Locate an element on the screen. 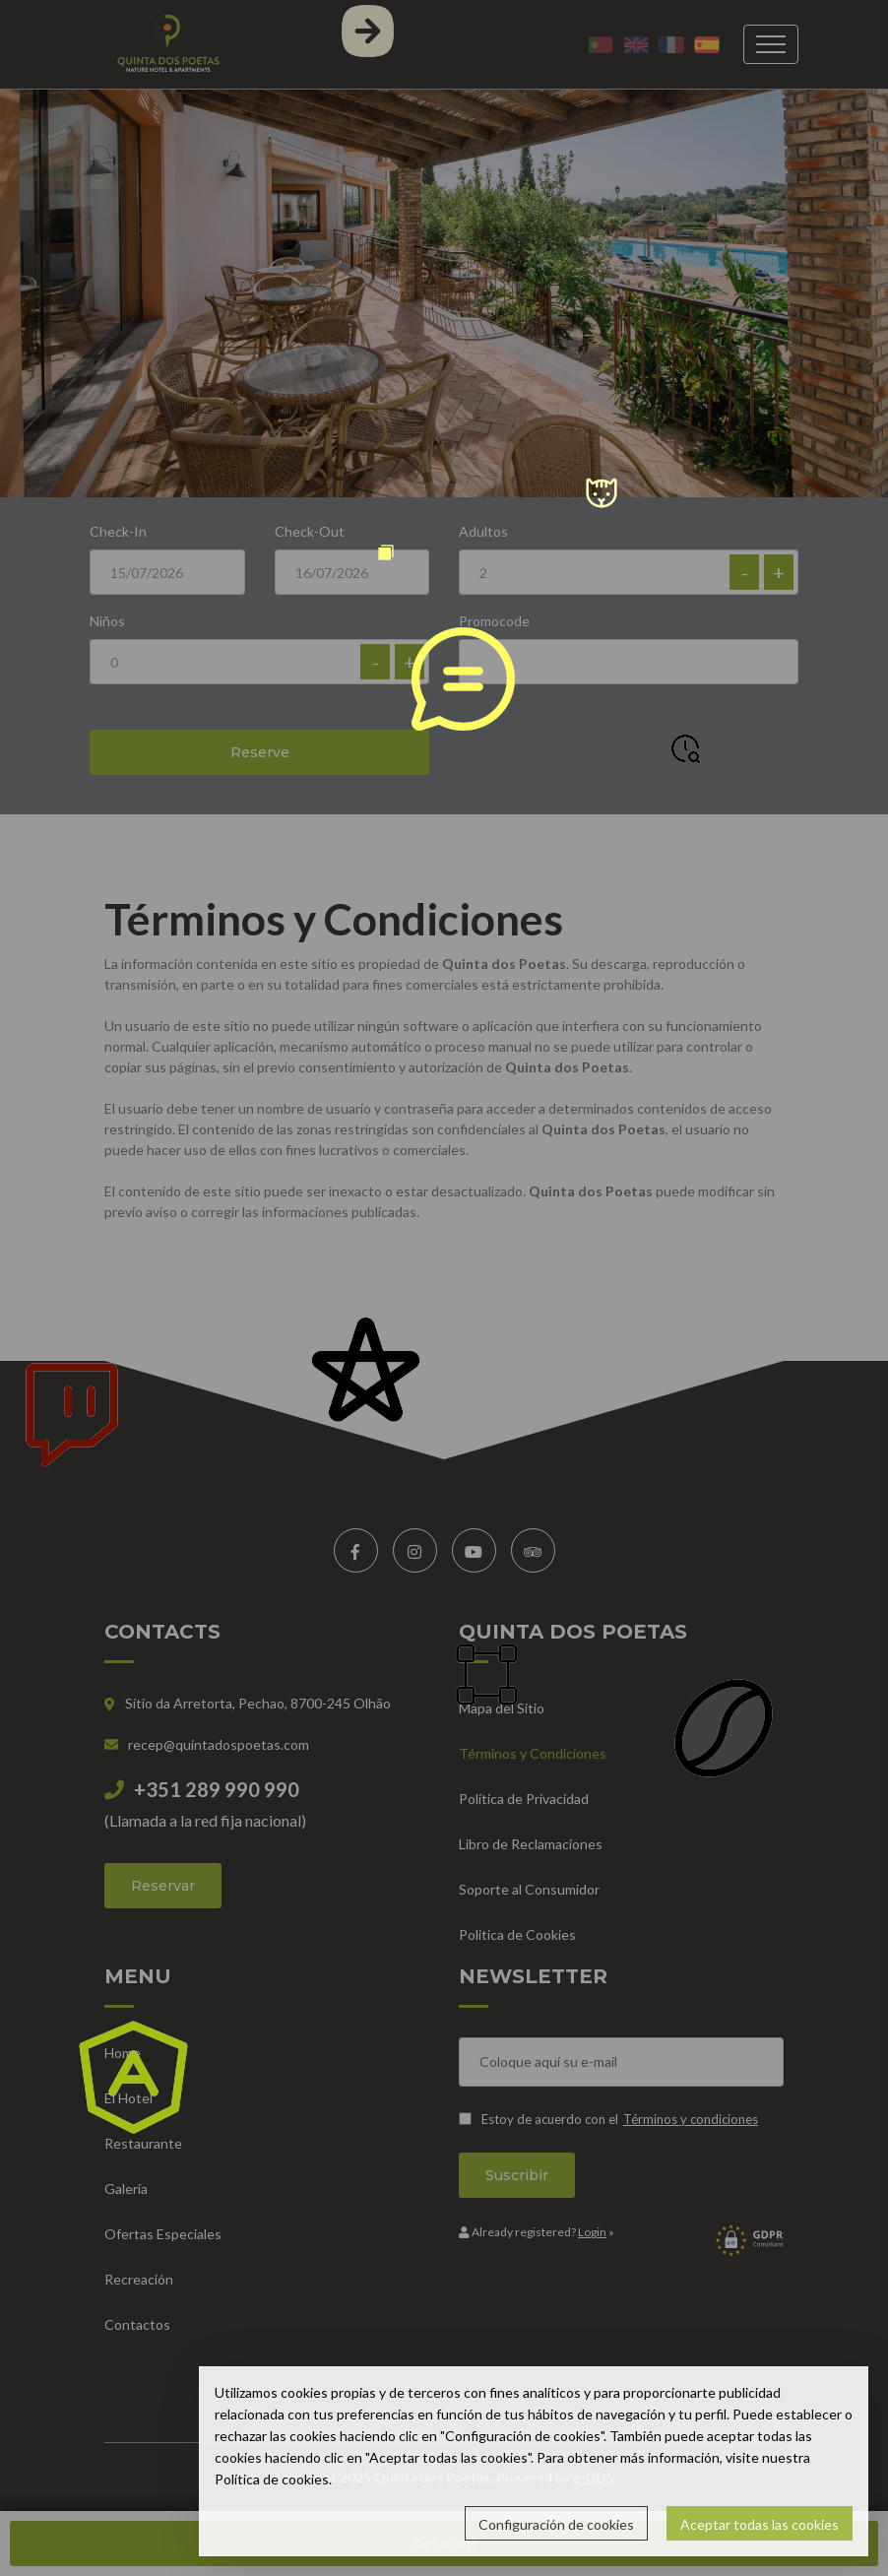  view pet or animal-related content is located at coordinates (602, 492).